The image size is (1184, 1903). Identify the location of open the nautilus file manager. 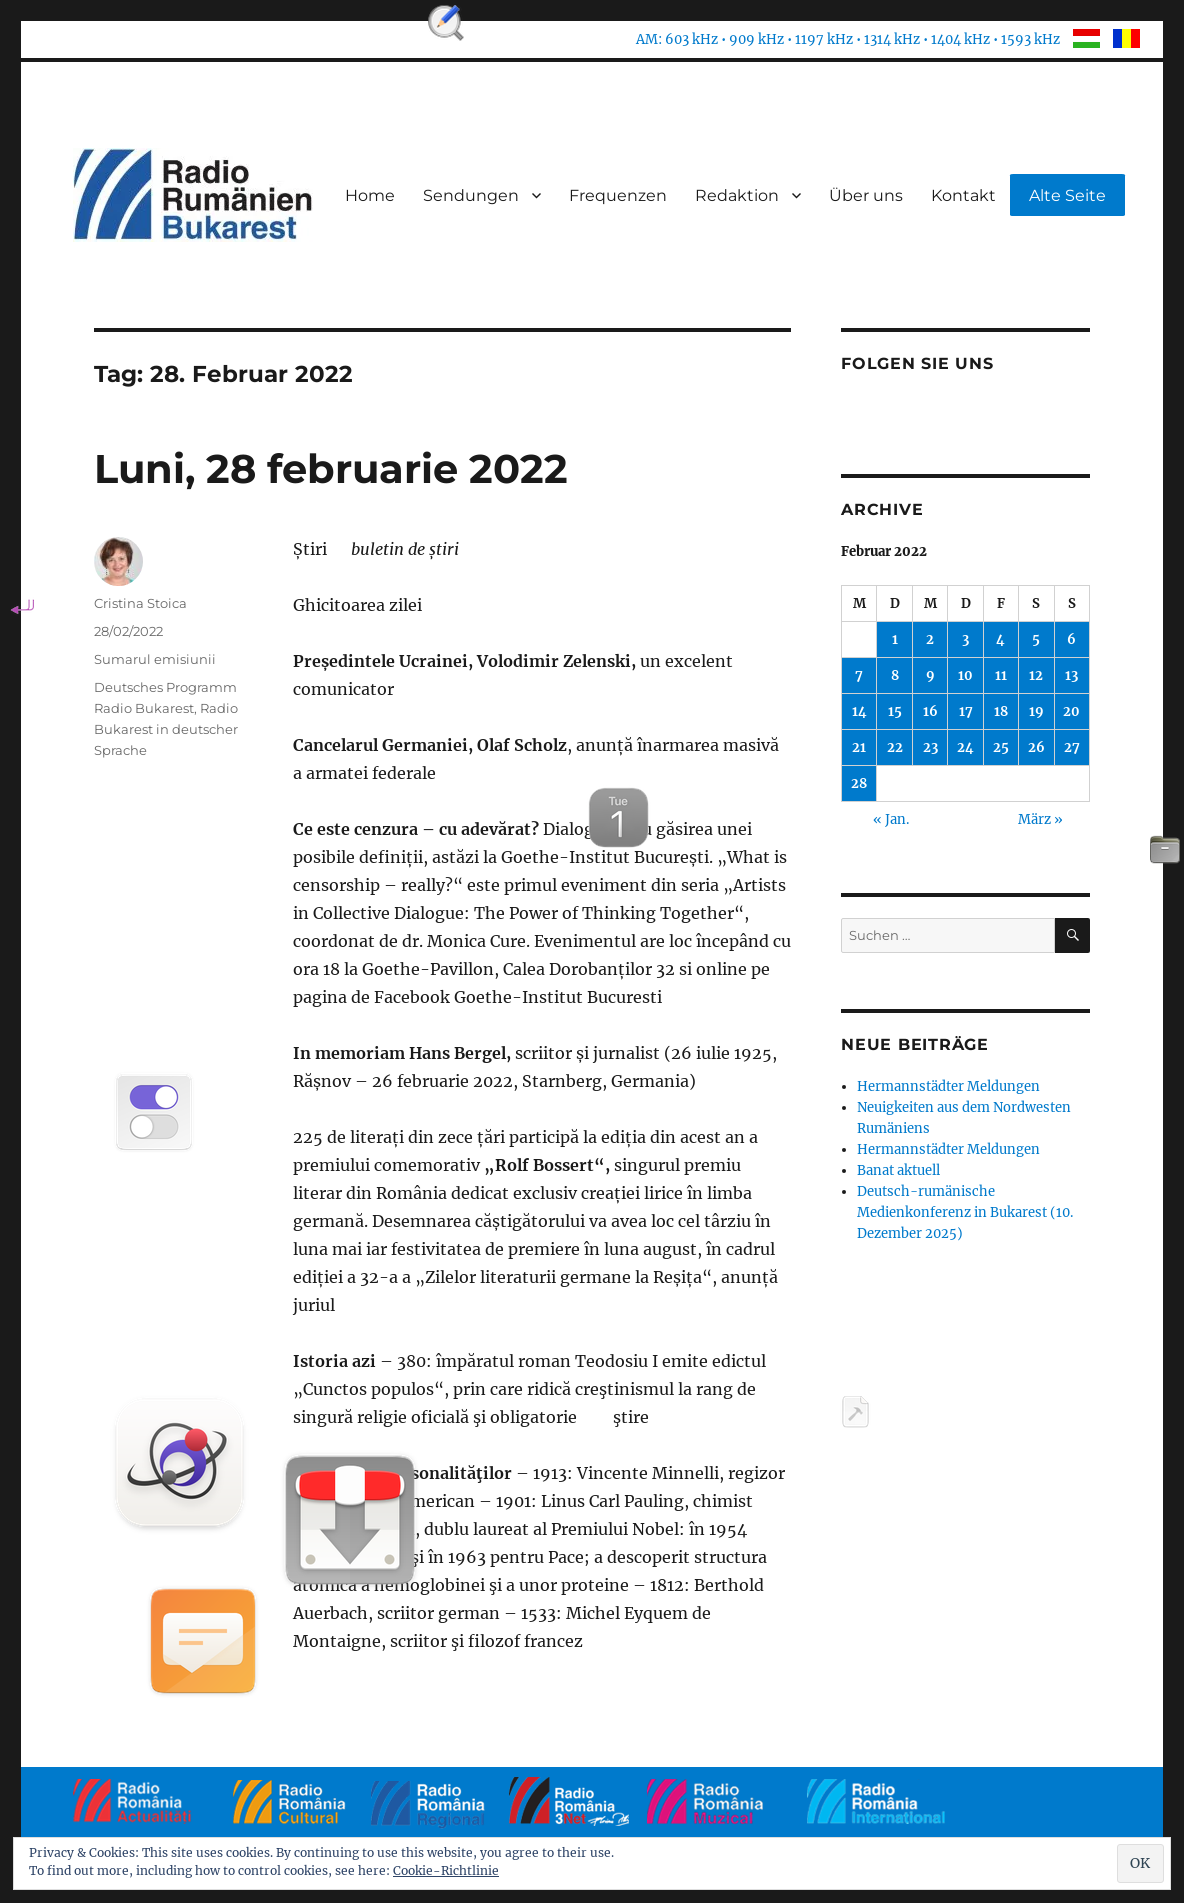
(1165, 849).